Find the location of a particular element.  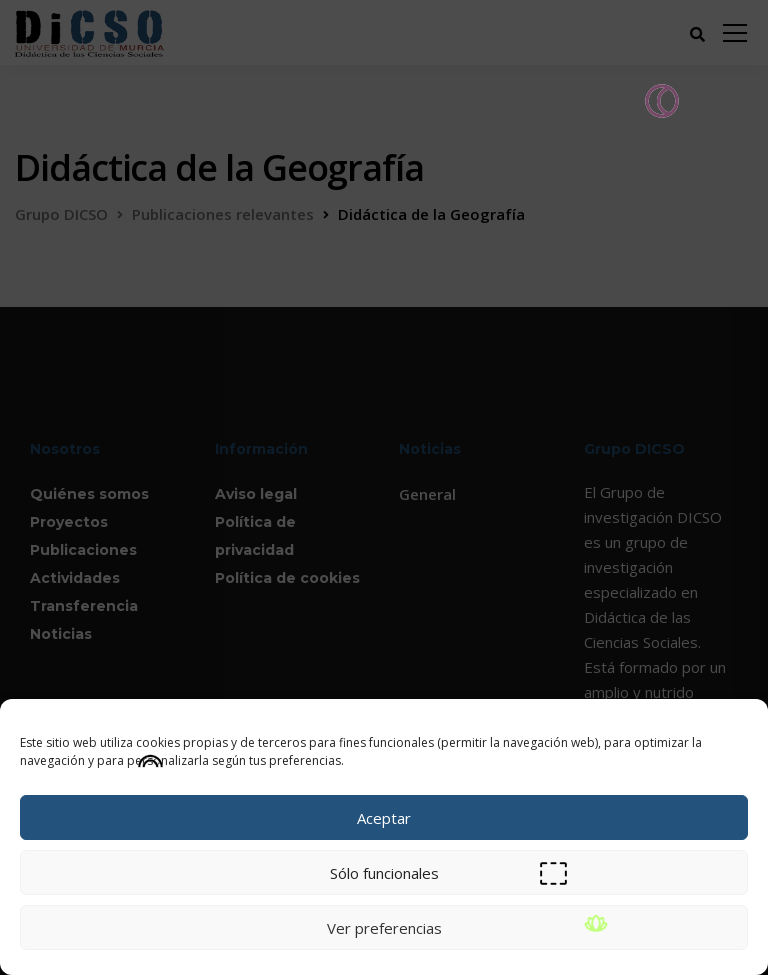

toggle dark mode or night theme is located at coordinates (662, 101).